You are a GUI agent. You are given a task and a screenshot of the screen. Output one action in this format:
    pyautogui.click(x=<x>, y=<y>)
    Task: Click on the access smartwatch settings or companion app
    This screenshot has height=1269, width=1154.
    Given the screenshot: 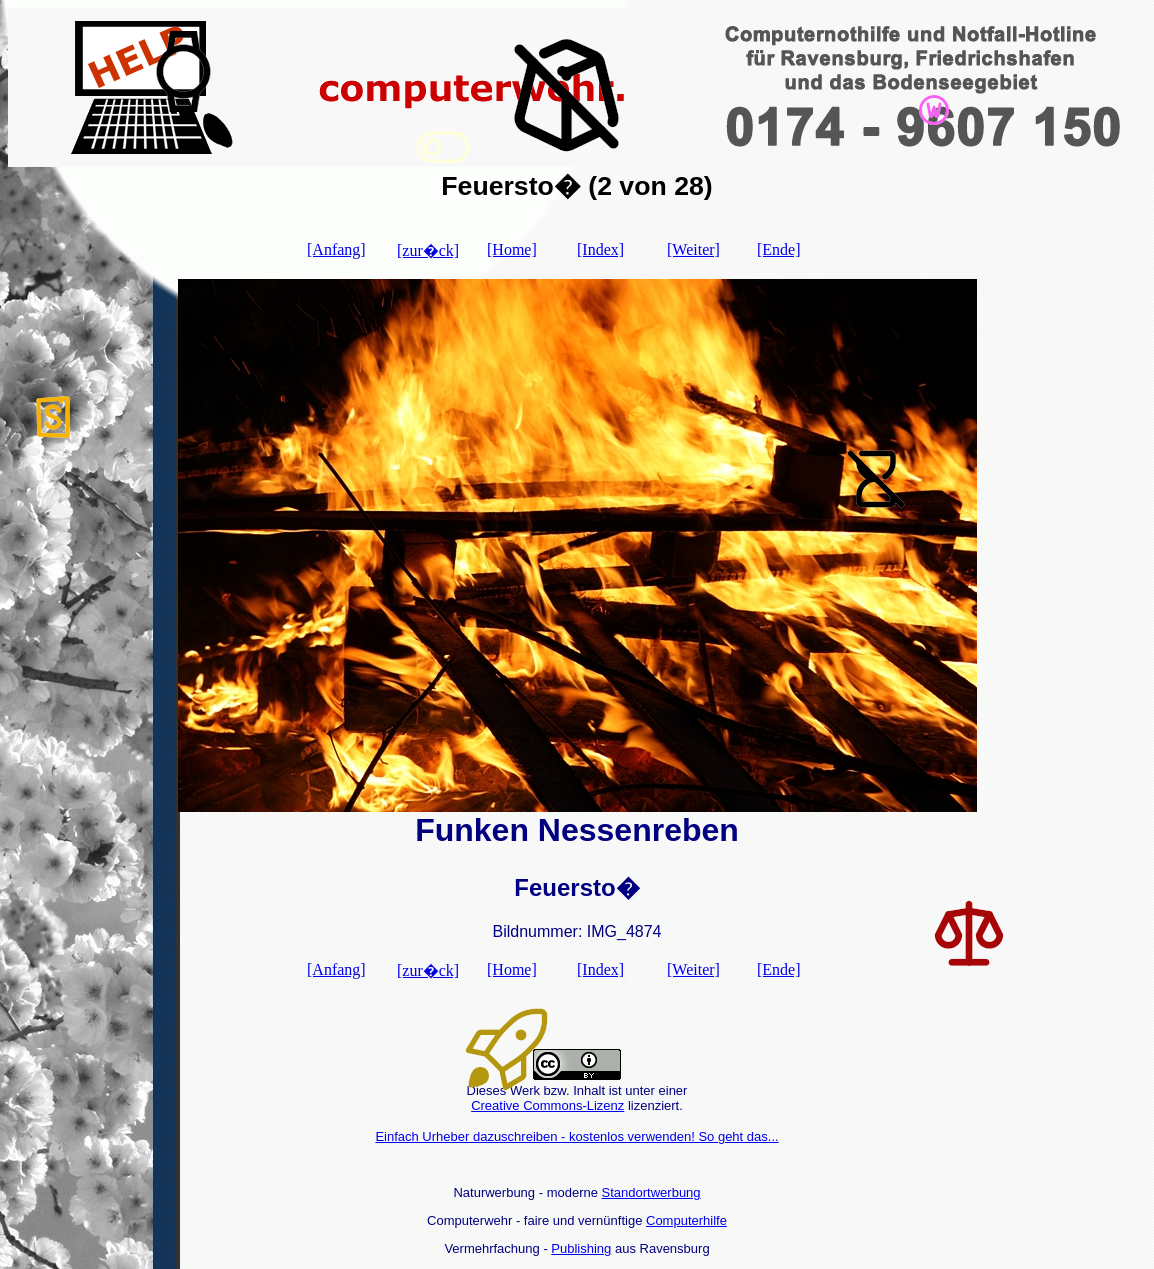 What is the action you would take?
    pyautogui.click(x=183, y=71)
    